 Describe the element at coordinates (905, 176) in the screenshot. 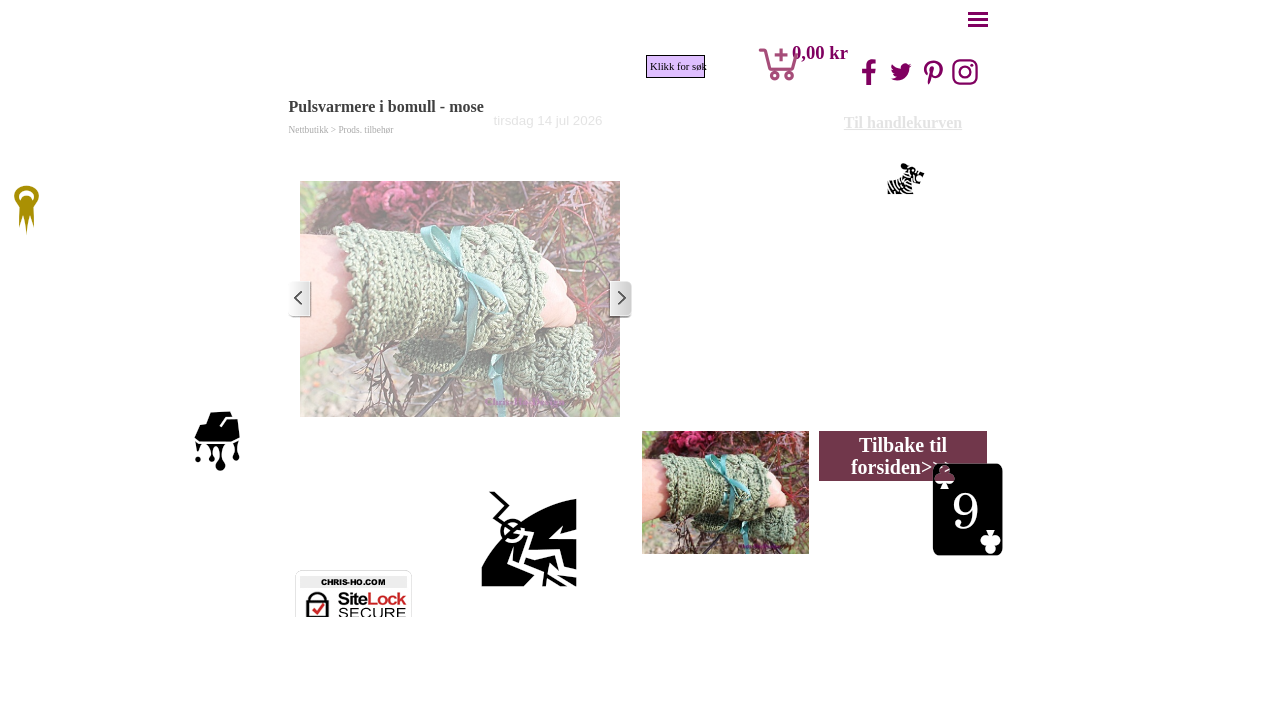

I see `represents a wildlife or animal-related feature` at that location.